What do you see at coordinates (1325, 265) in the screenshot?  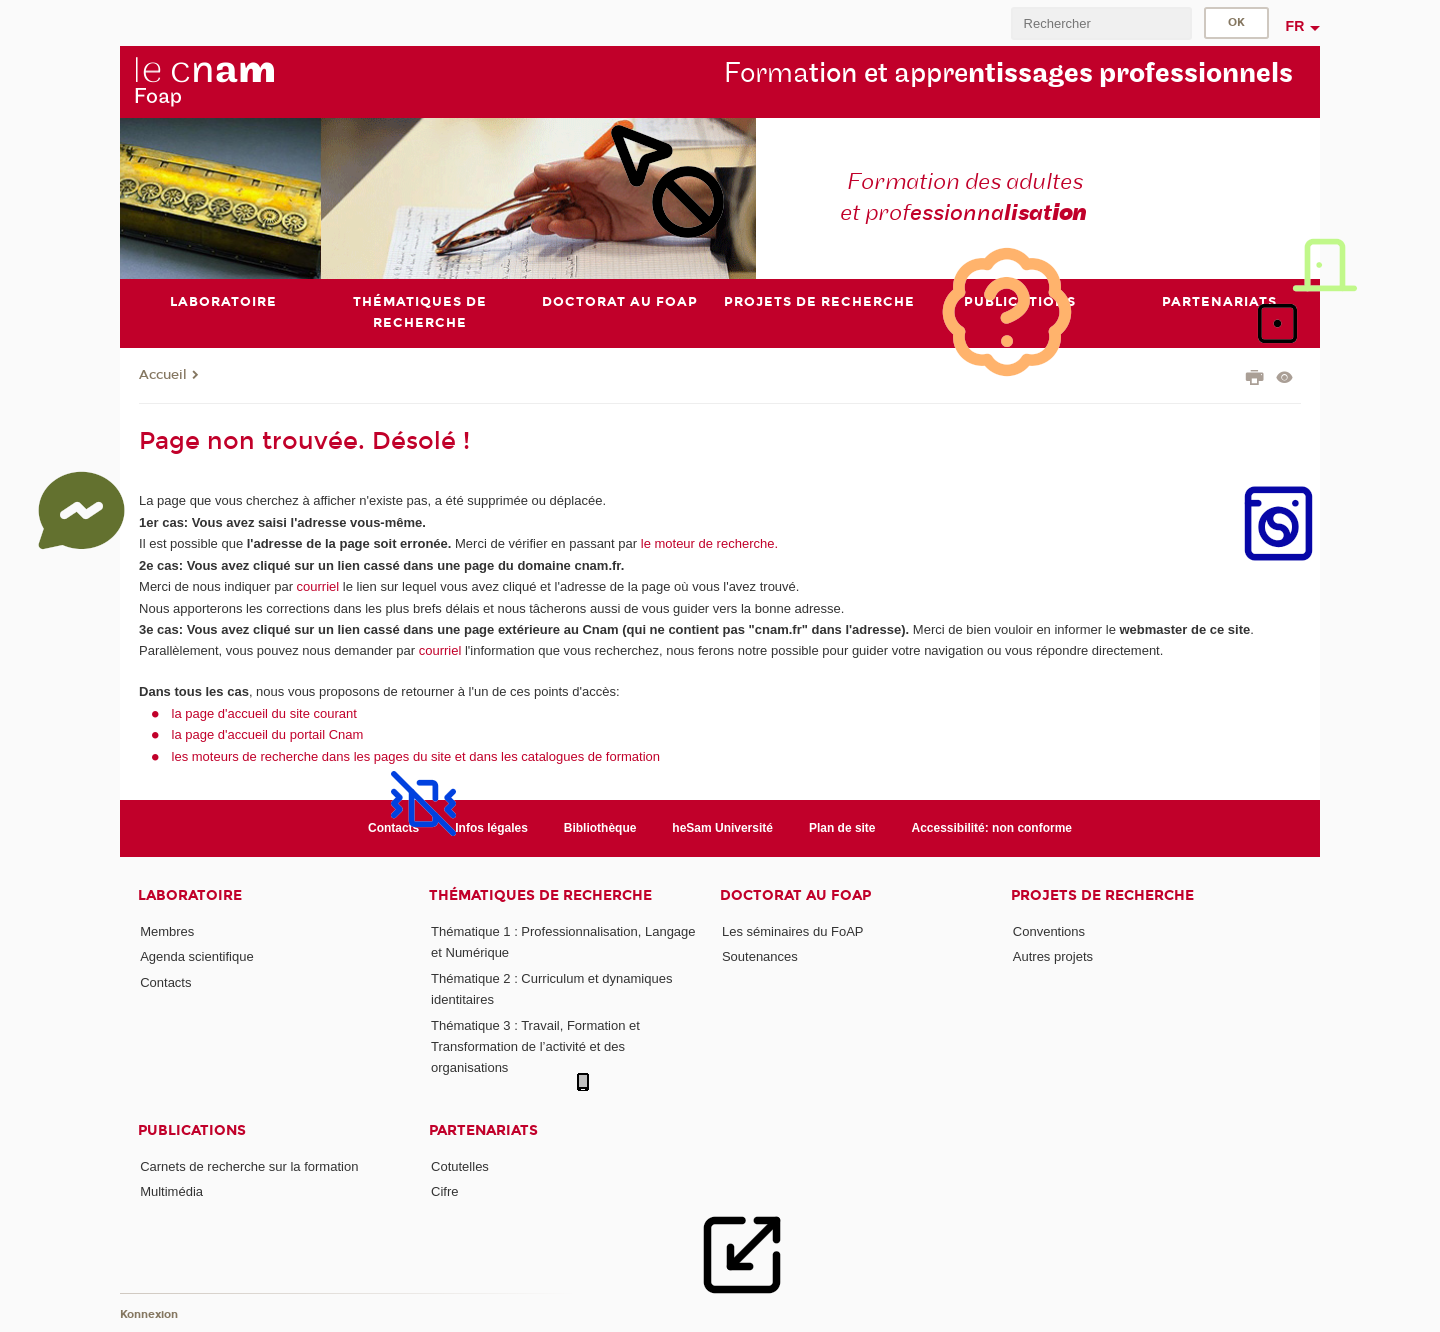 I see `log out or exit the application` at bounding box center [1325, 265].